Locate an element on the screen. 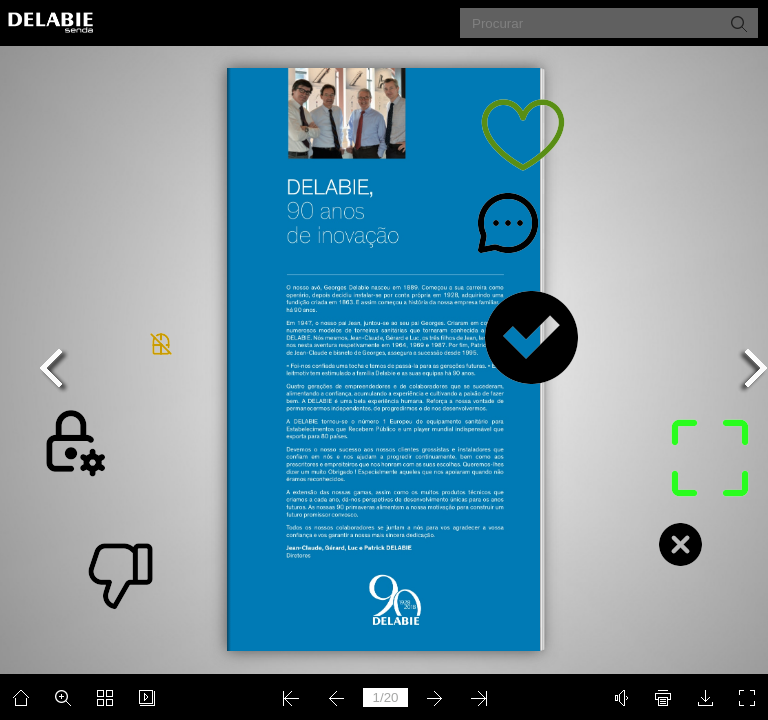  indicates successful completion or confirmation is located at coordinates (531, 337).